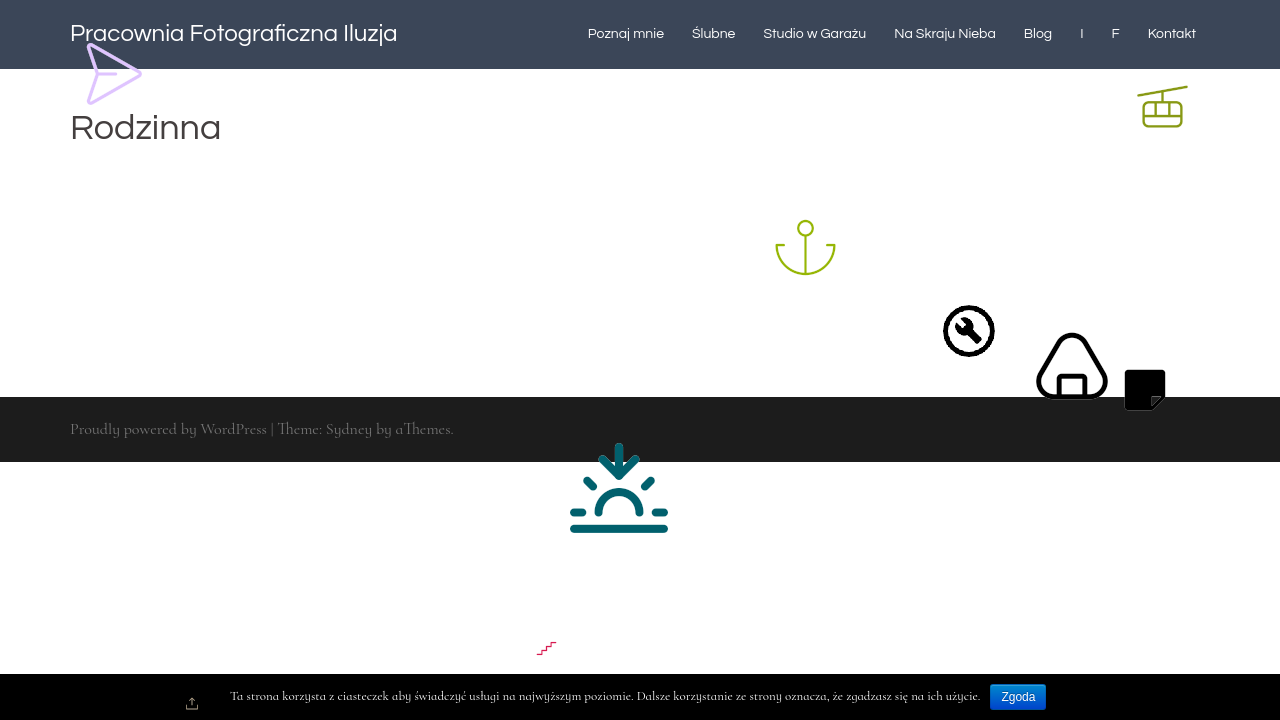 The image size is (1280, 720). Describe the element at coordinates (1145, 390) in the screenshot. I see `create a new note` at that location.